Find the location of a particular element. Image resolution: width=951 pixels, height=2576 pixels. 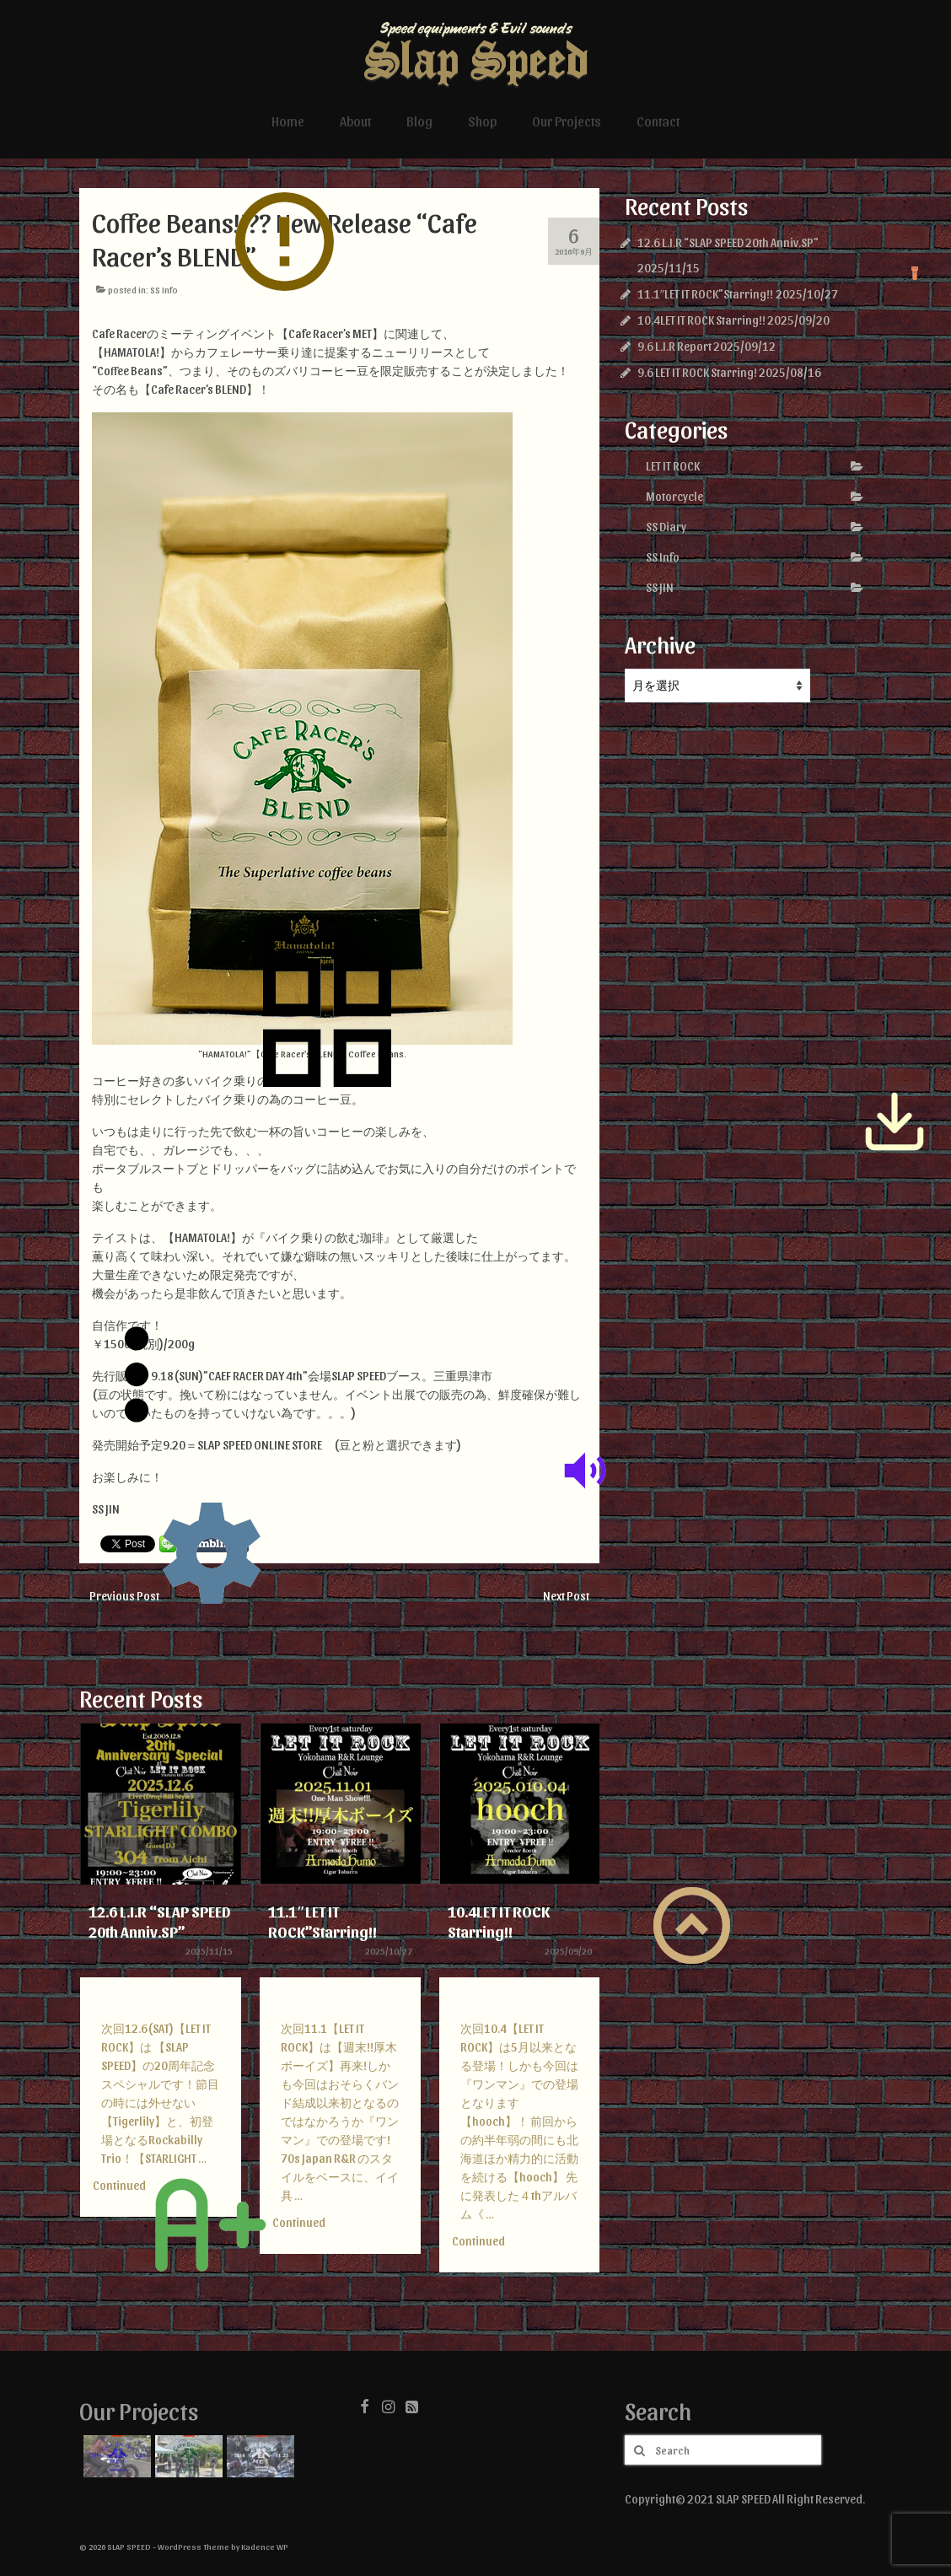

access more options or actions is located at coordinates (137, 1374).